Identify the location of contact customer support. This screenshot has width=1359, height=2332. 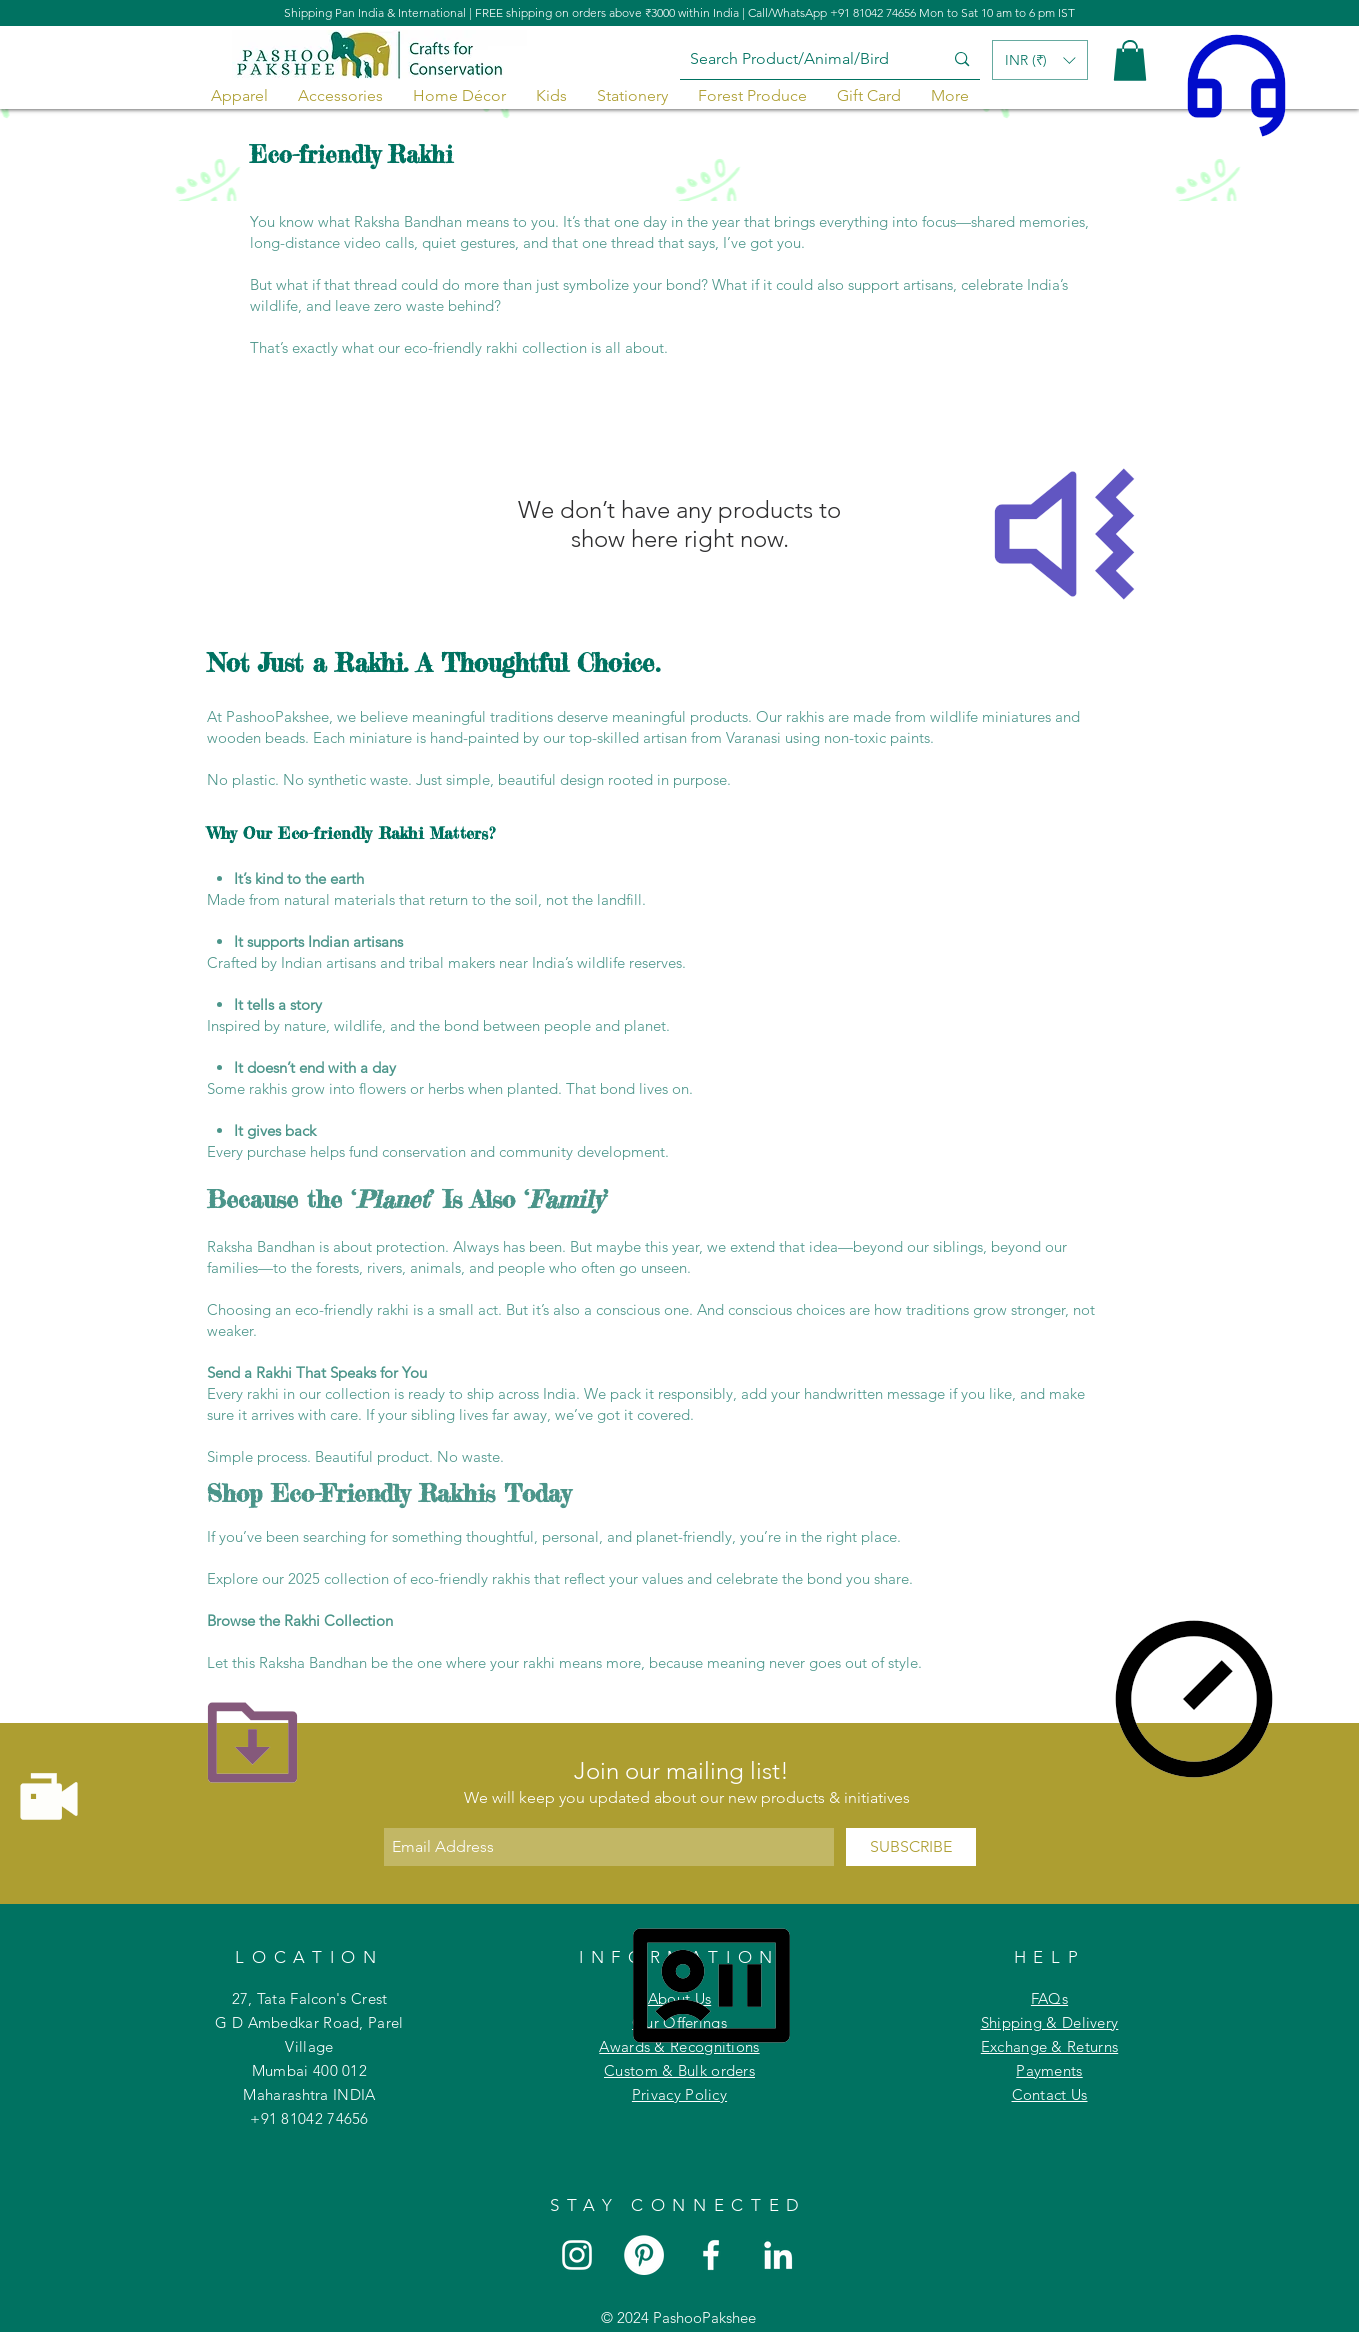
(1236, 83).